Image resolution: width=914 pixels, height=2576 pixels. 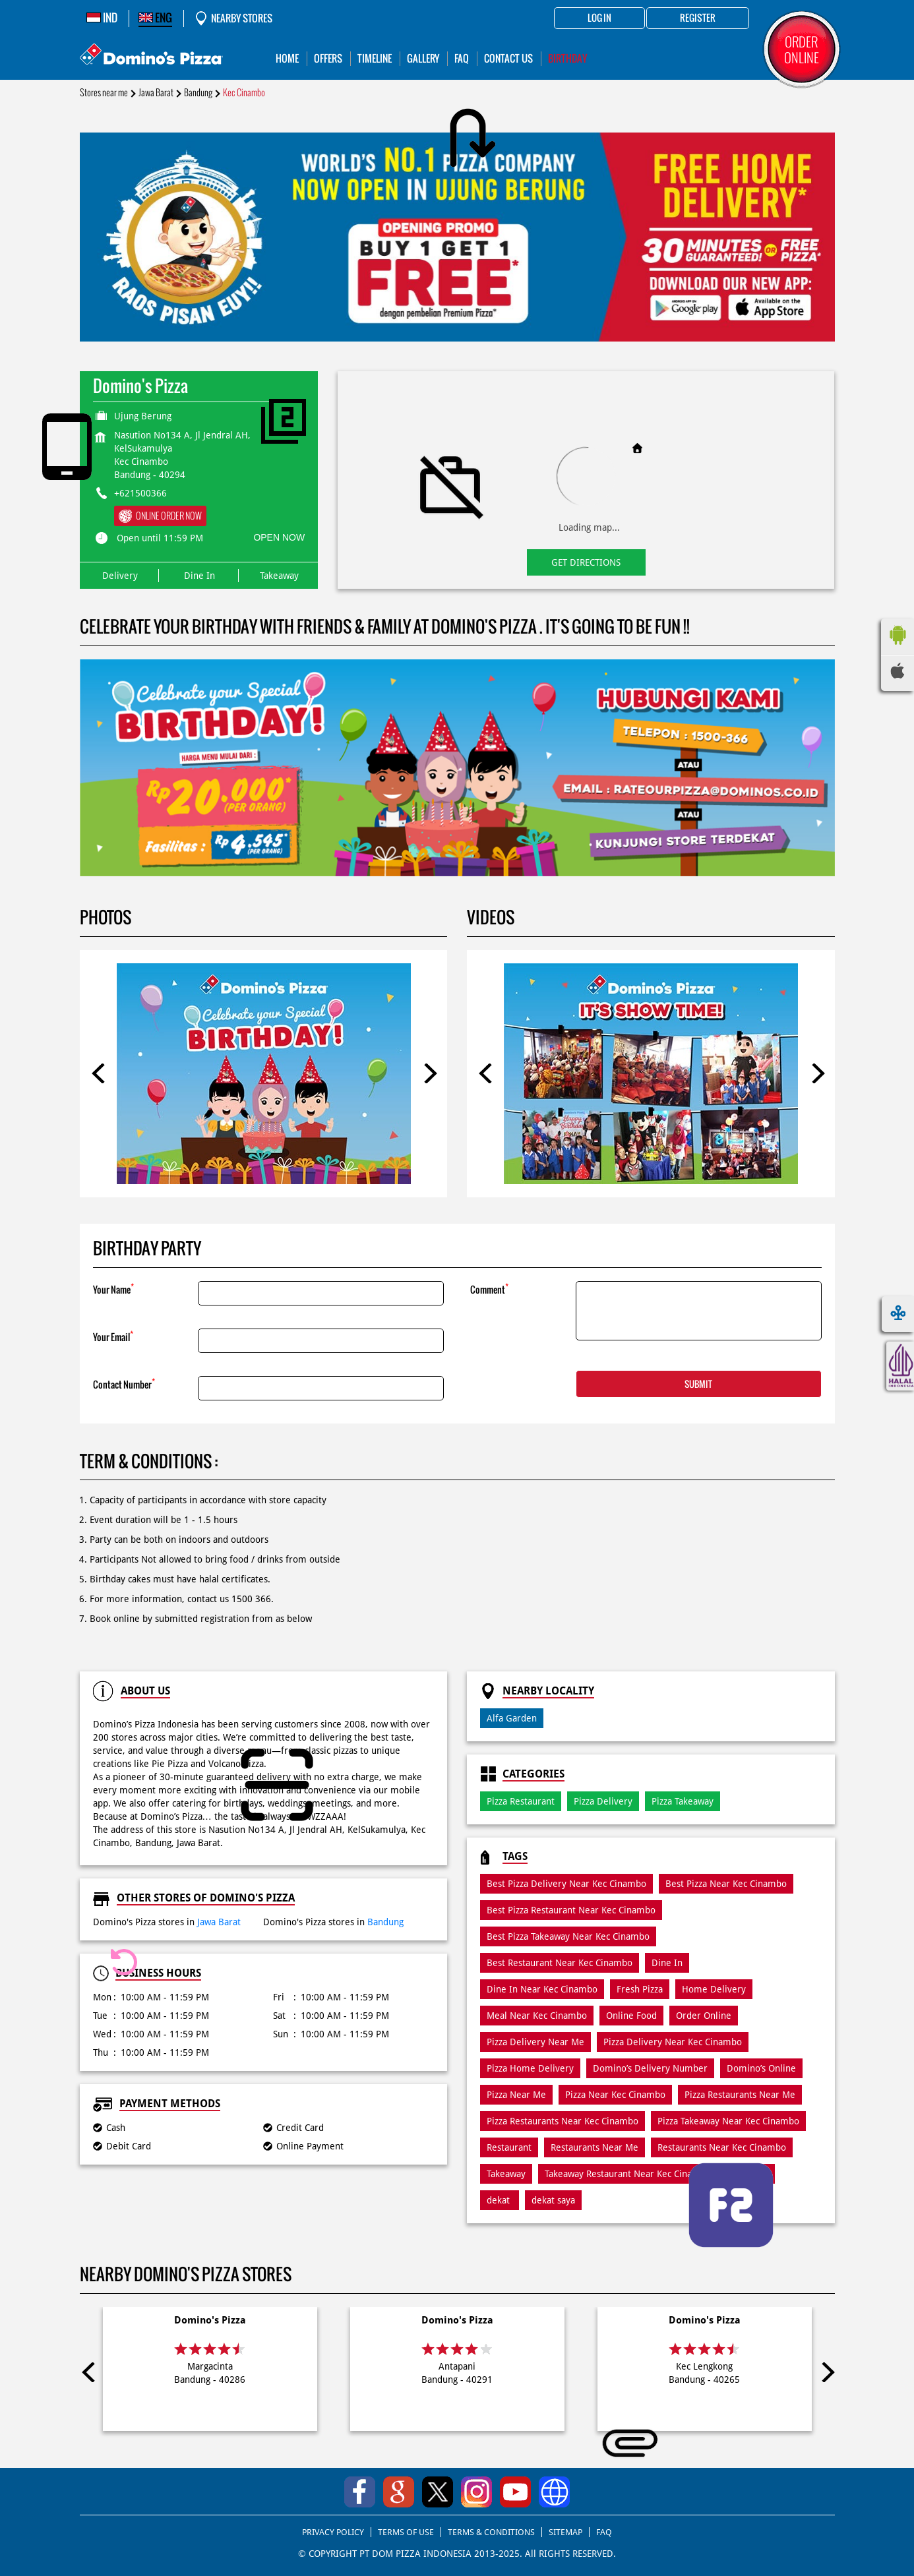 I want to click on navigate to home screen, so click(x=637, y=448).